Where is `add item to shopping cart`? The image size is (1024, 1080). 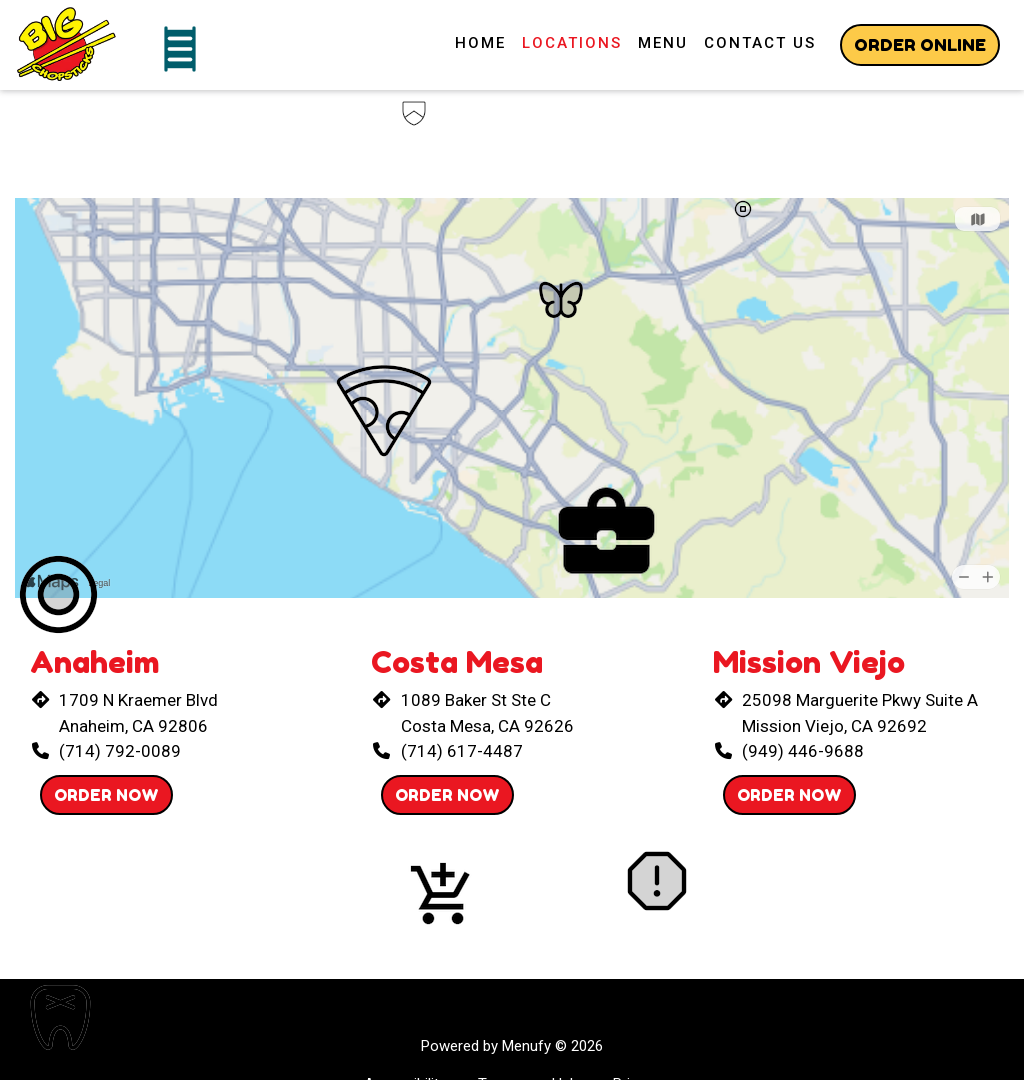
add item to shopping cart is located at coordinates (443, 895).